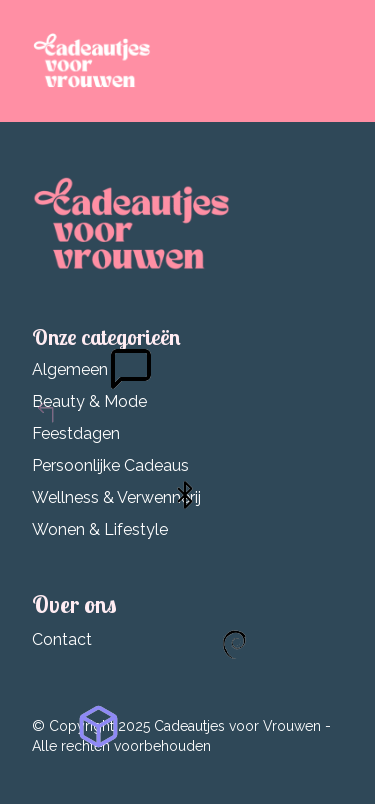  I want to click on open a debian linux terminal session, so click(237, 644).